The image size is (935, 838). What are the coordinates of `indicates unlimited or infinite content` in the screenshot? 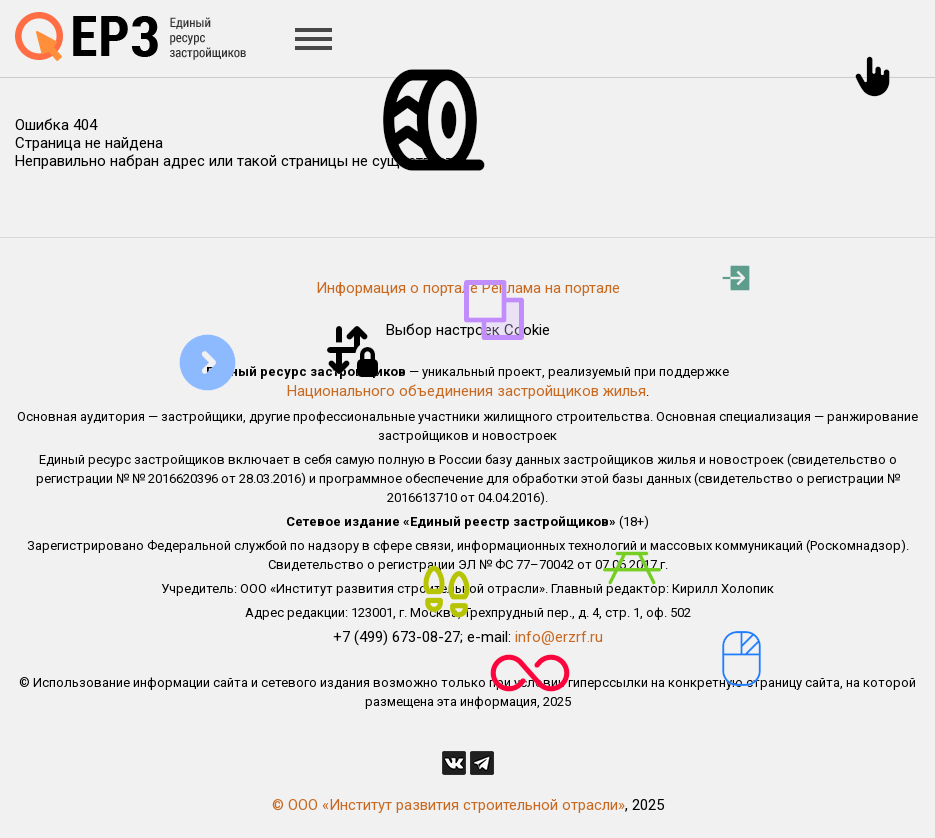 It's located at (530, 673).